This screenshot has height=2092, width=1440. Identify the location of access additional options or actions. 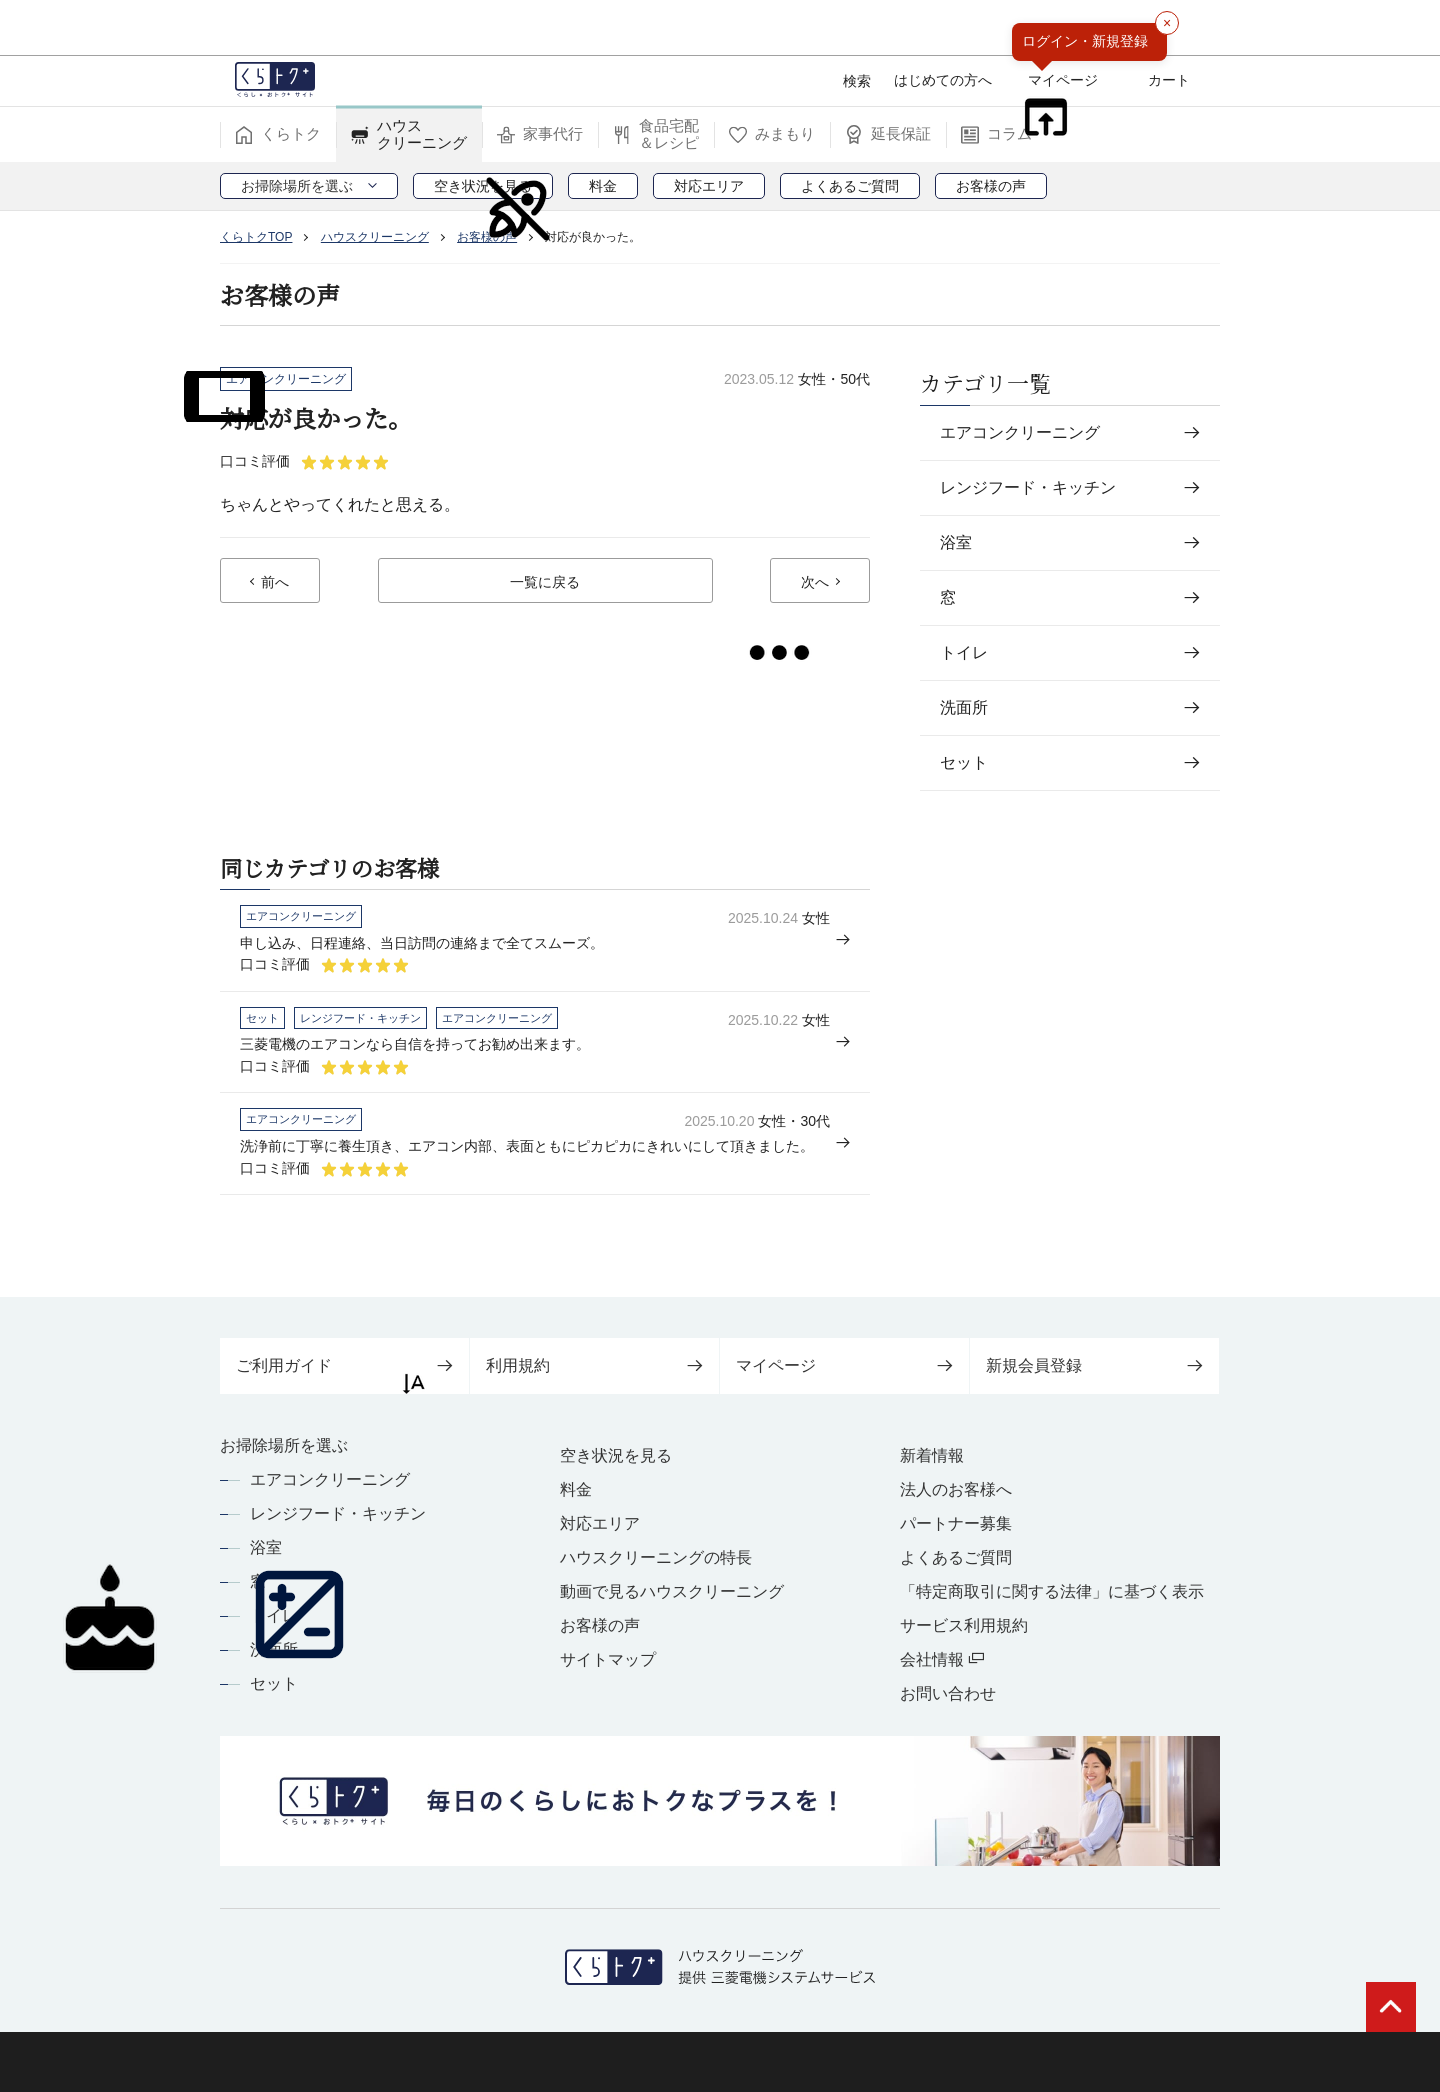
(779, 652).